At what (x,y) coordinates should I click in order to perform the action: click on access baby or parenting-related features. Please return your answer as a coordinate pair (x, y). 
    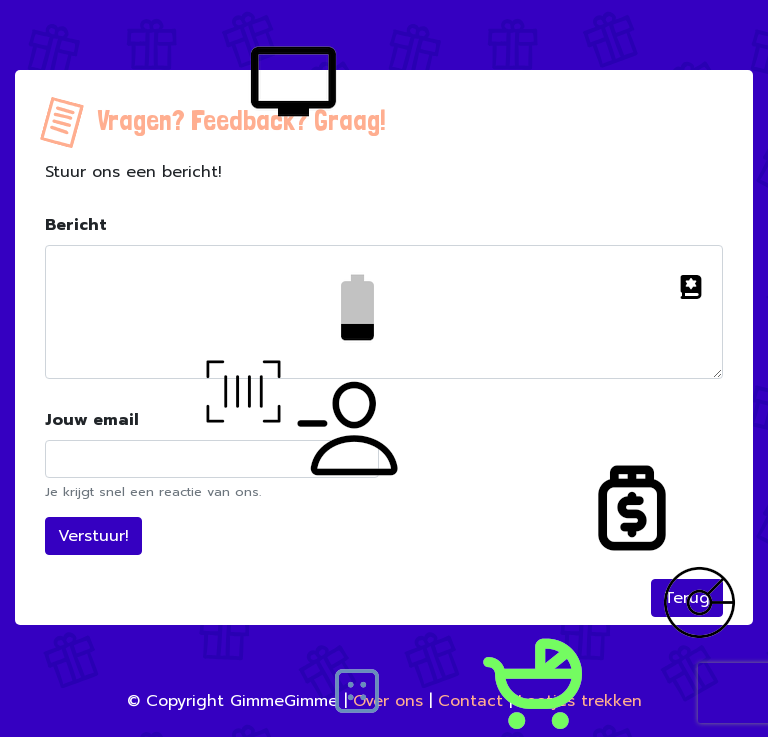
    Looking at the image, I should click on (533, 680).